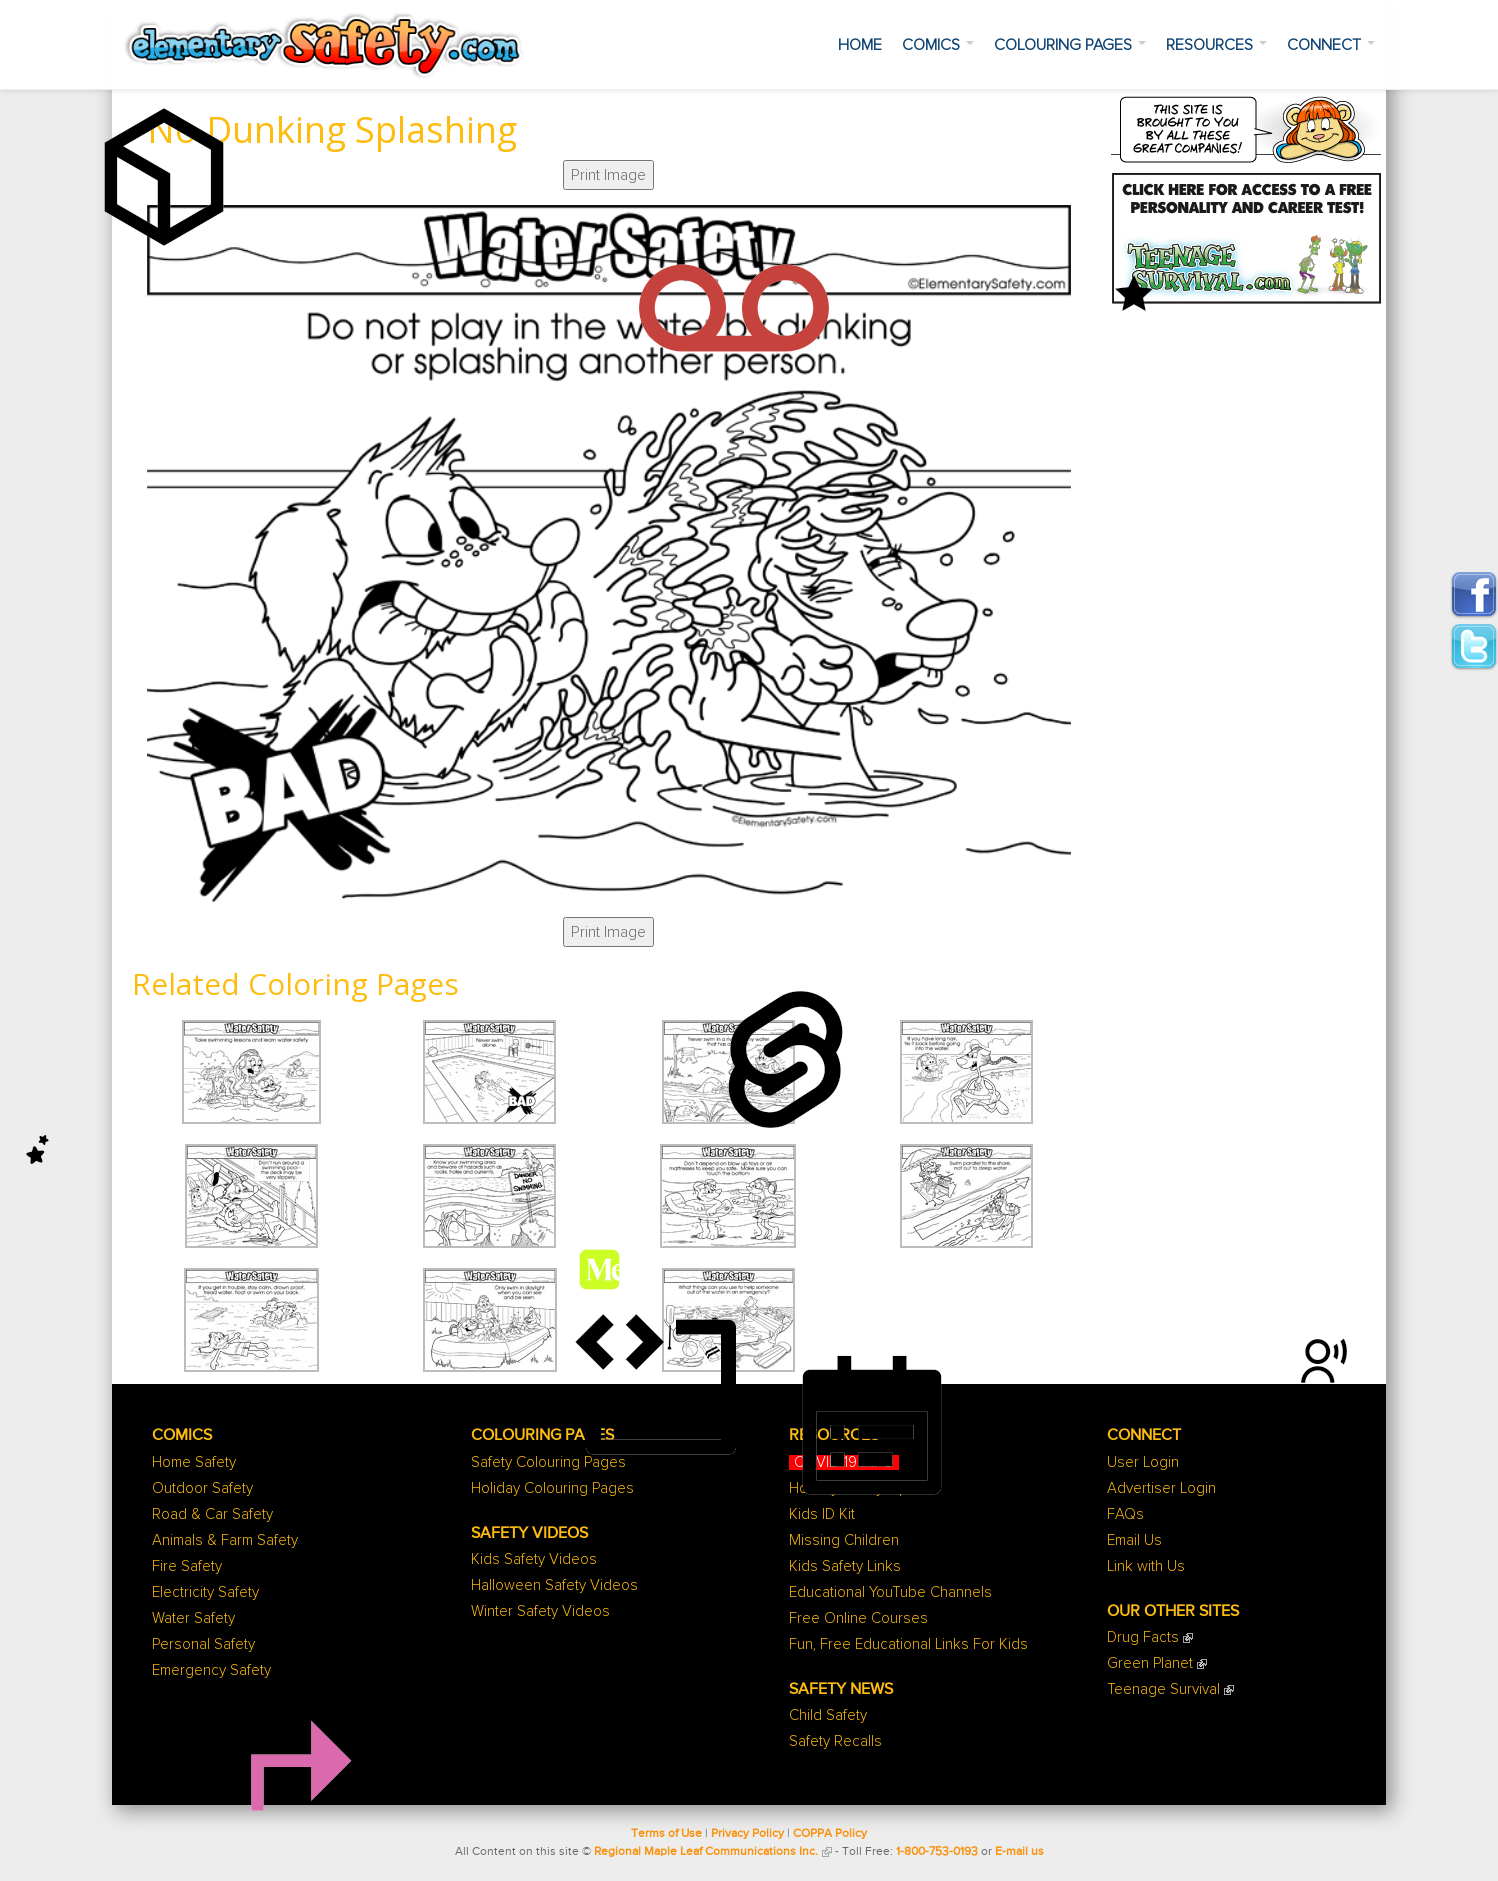 The height and width of the screenshot is (1881, 1498). I want to click on open the Medium app, so click(599, 1269).